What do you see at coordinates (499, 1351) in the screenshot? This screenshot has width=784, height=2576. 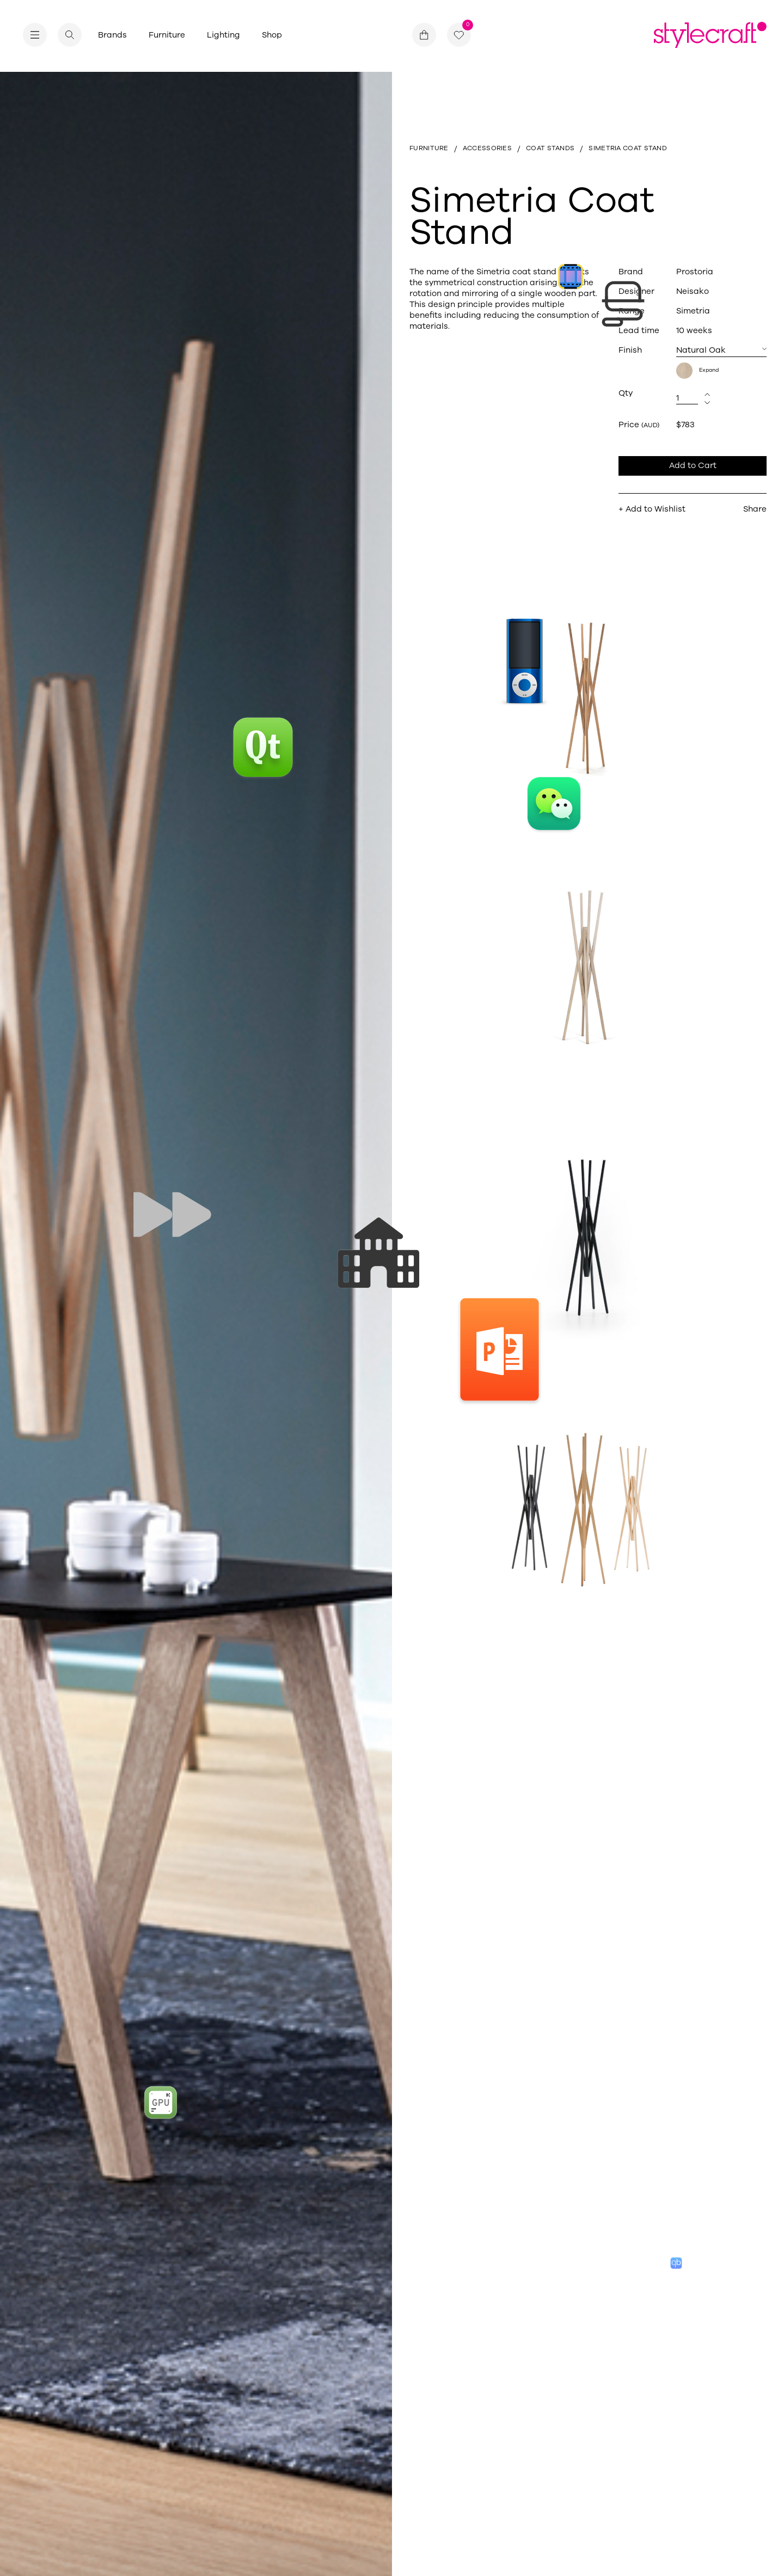 I see `presentation template file type indicator` at bounding box center [499, 1351].